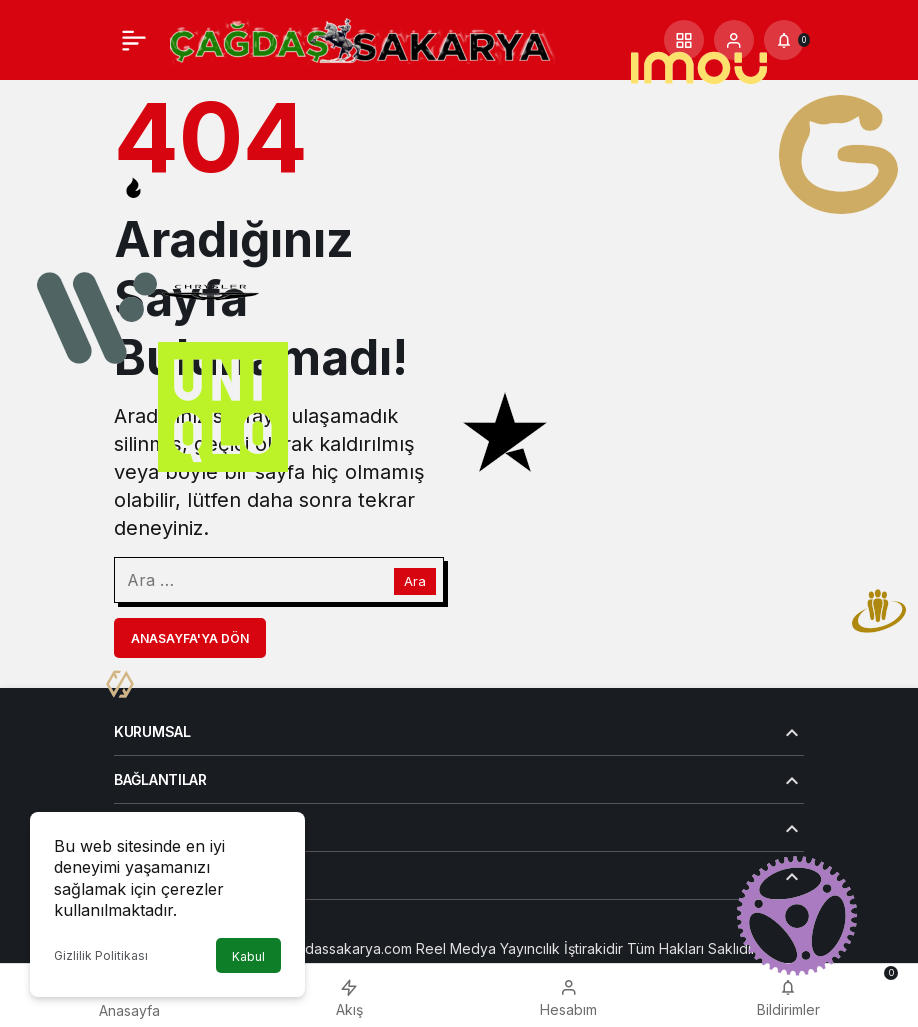  What do you see at coordinates (838, 154) in the screenshot?
I see `open GitCode application` at bounding box center [838, 154].